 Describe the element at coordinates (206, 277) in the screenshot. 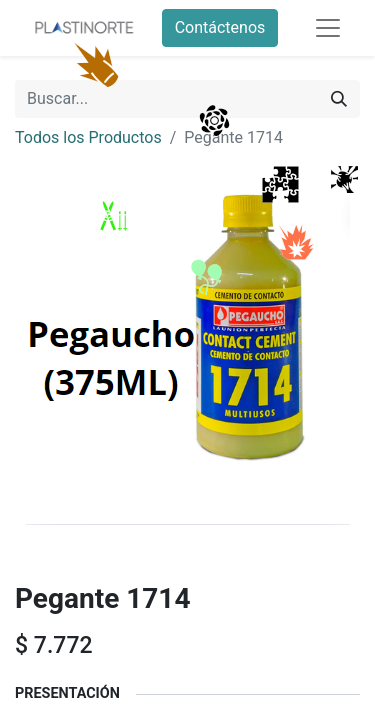

I see `indicates a celebration or party event` at that location.